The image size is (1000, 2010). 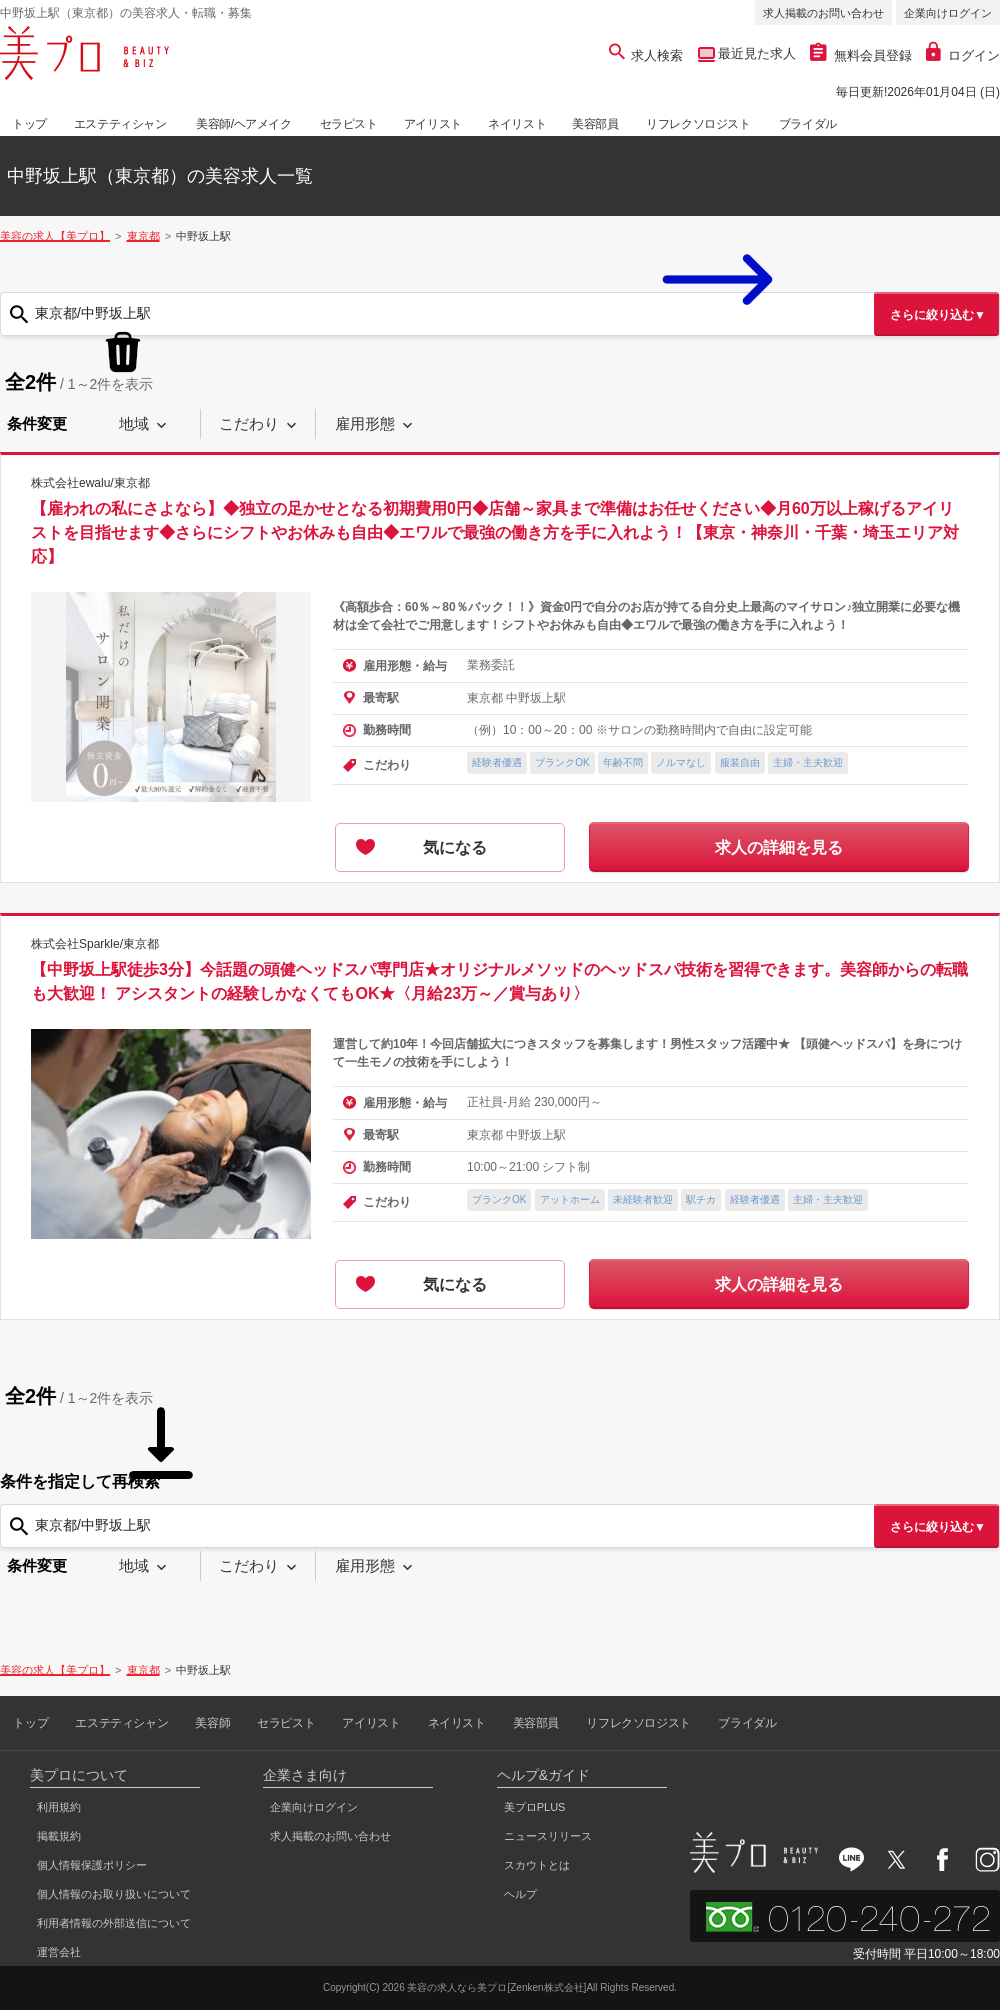 What do you see at coordinates (161, 1443) in the screenshot?
I see `align content to the bottom edge` at bounding box center [161, 1443].